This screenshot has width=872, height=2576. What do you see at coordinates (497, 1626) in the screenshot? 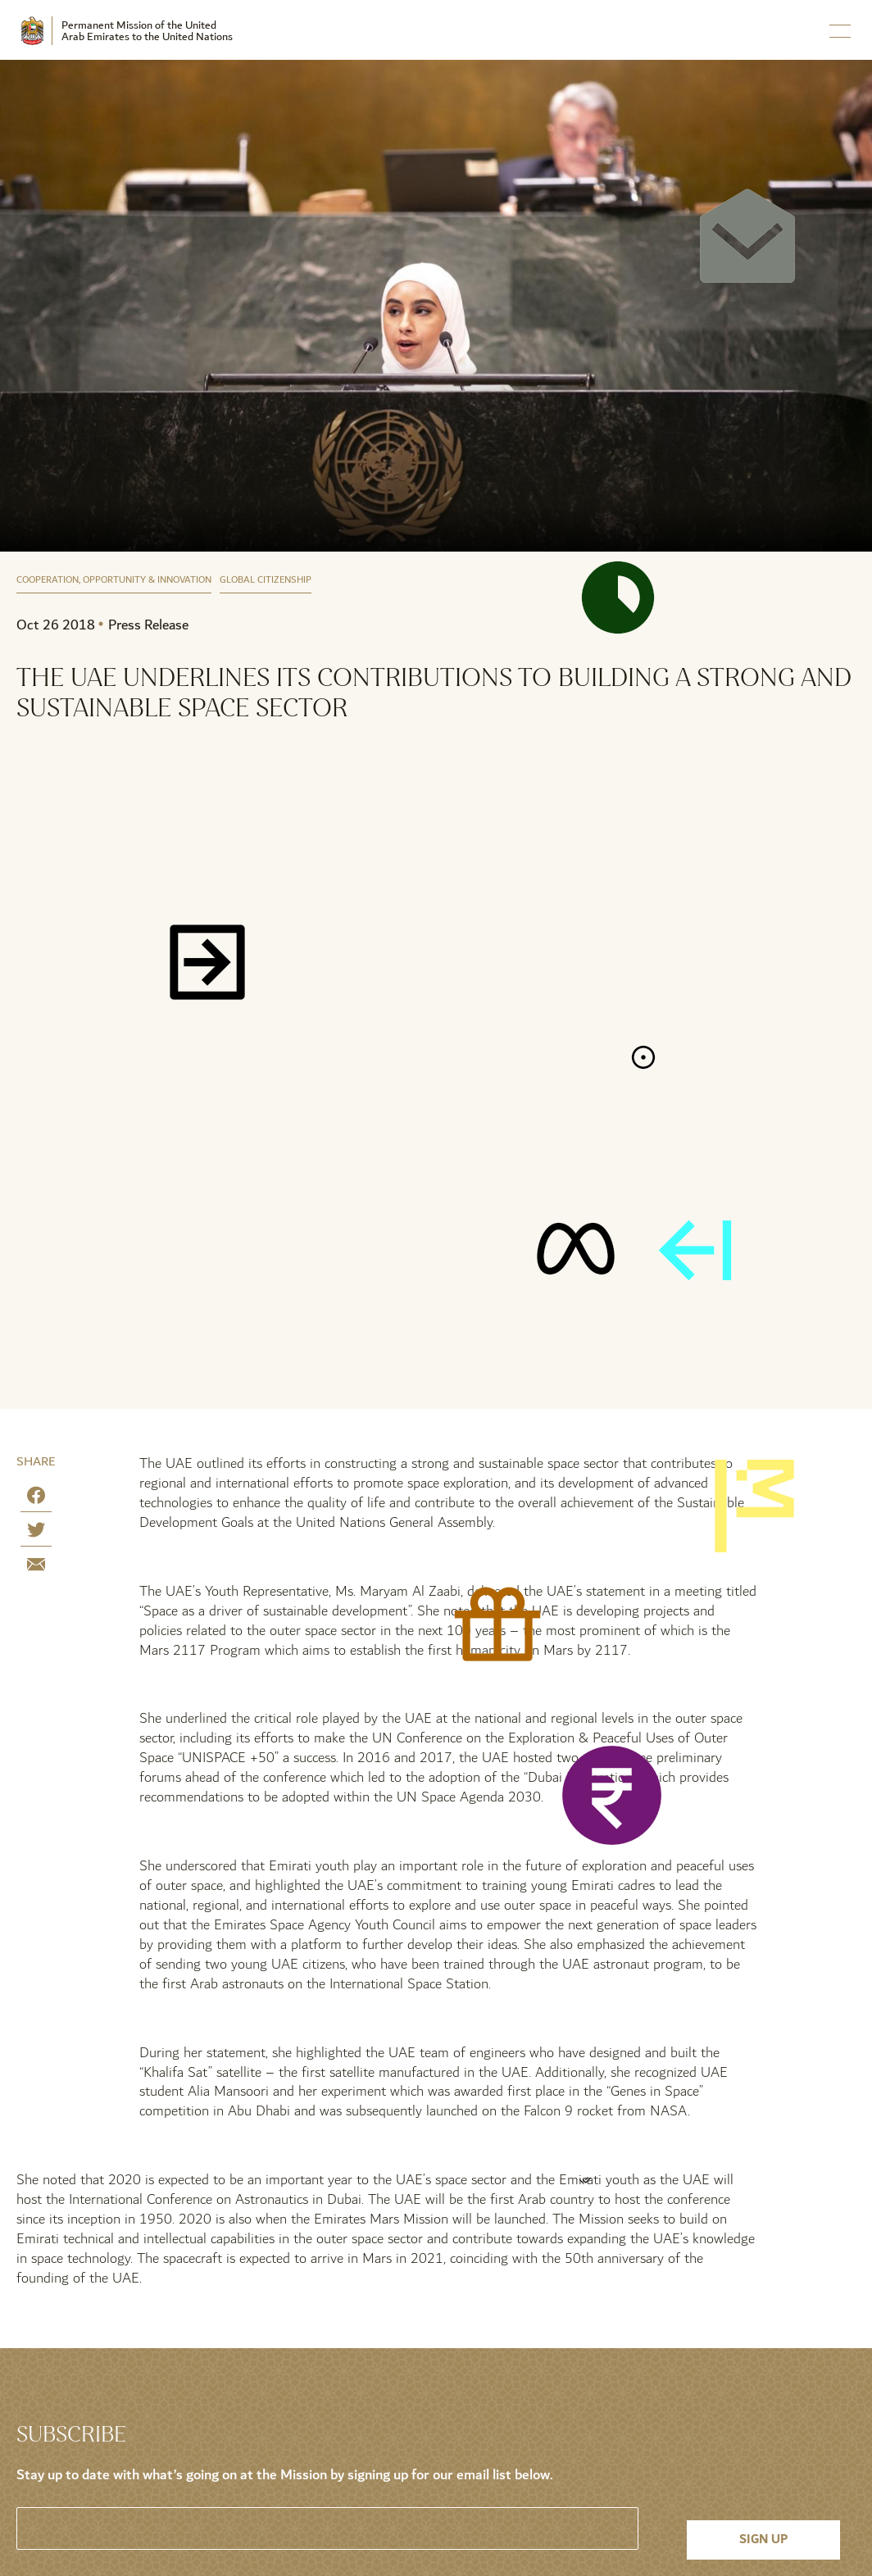
I see `view gifts or rewards` at bounding box center [497, 1626].